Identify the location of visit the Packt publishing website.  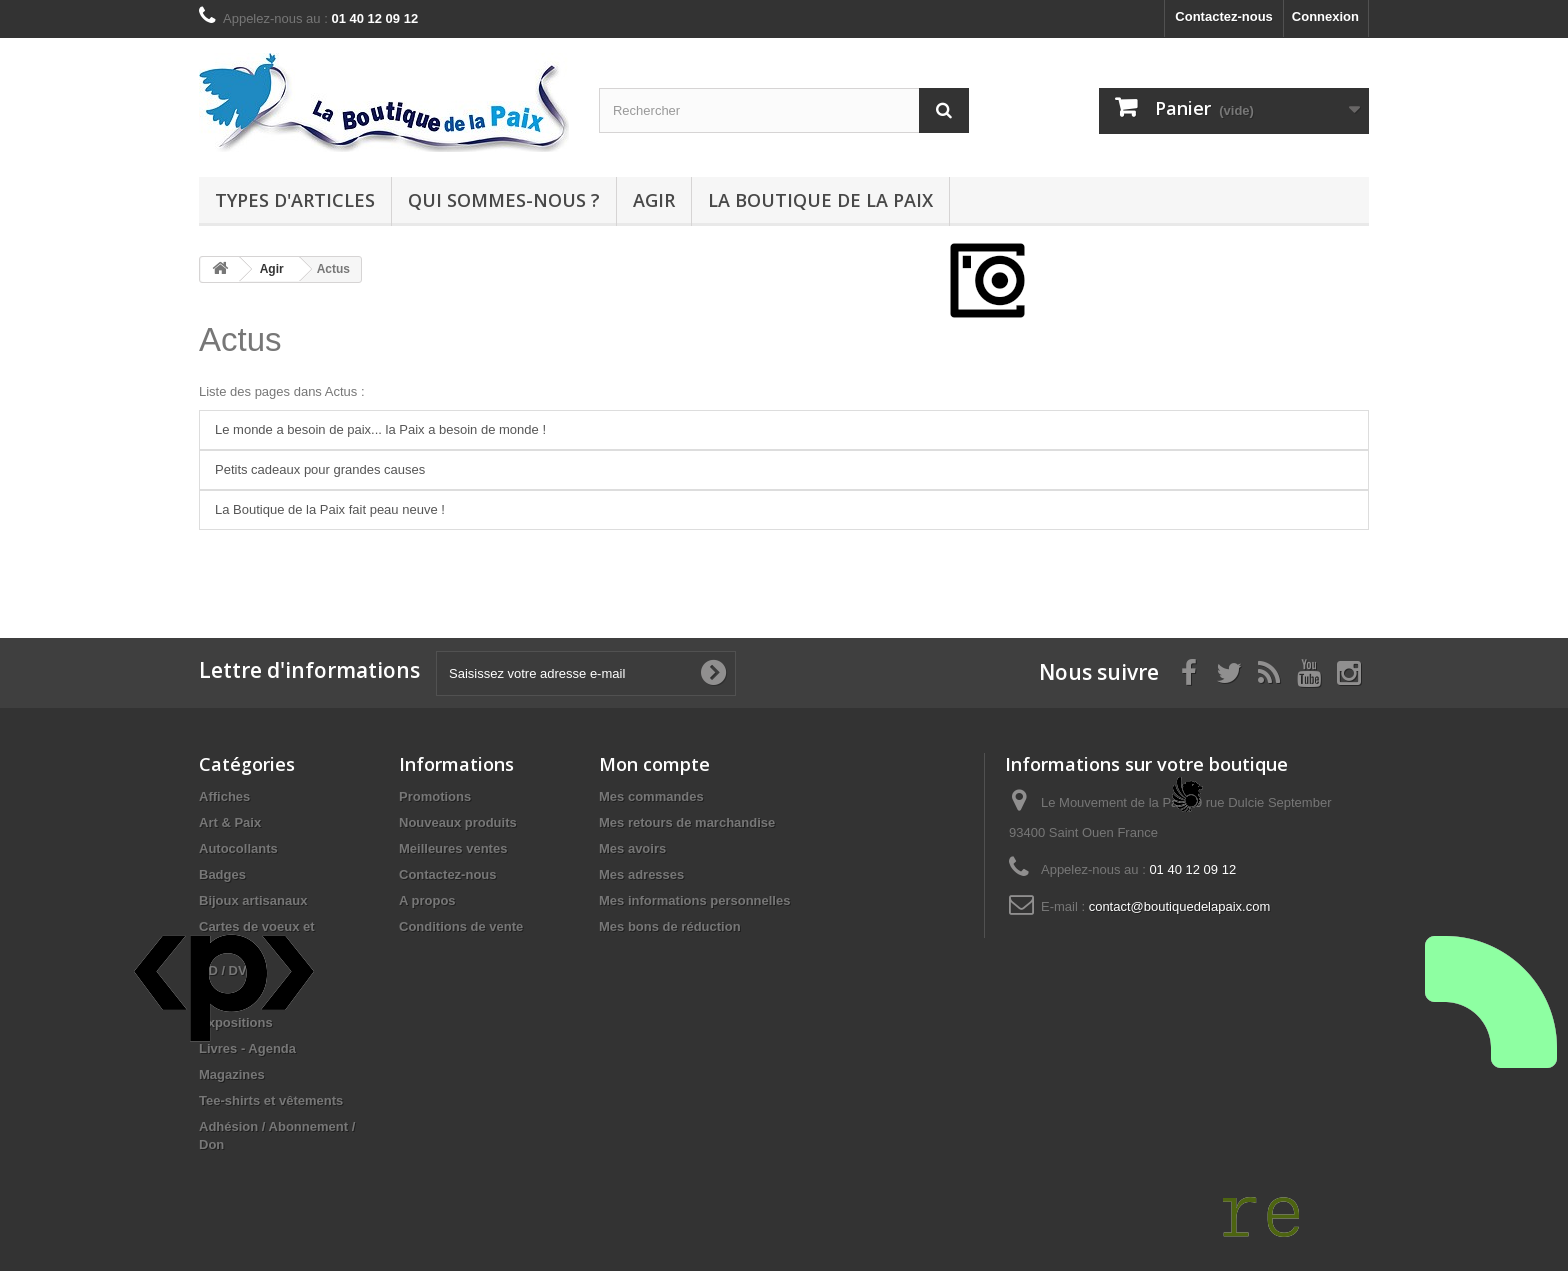
(224, 988).